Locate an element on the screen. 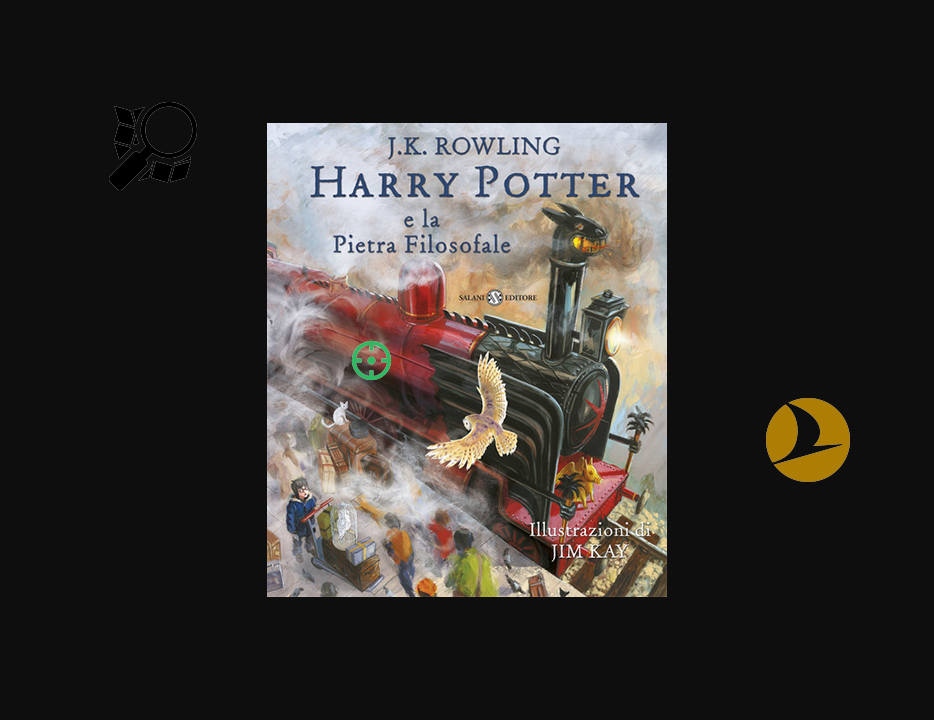 The width and height of the screenshot is (934, 720). center or focus on current location is located at coordinates (371, 360).